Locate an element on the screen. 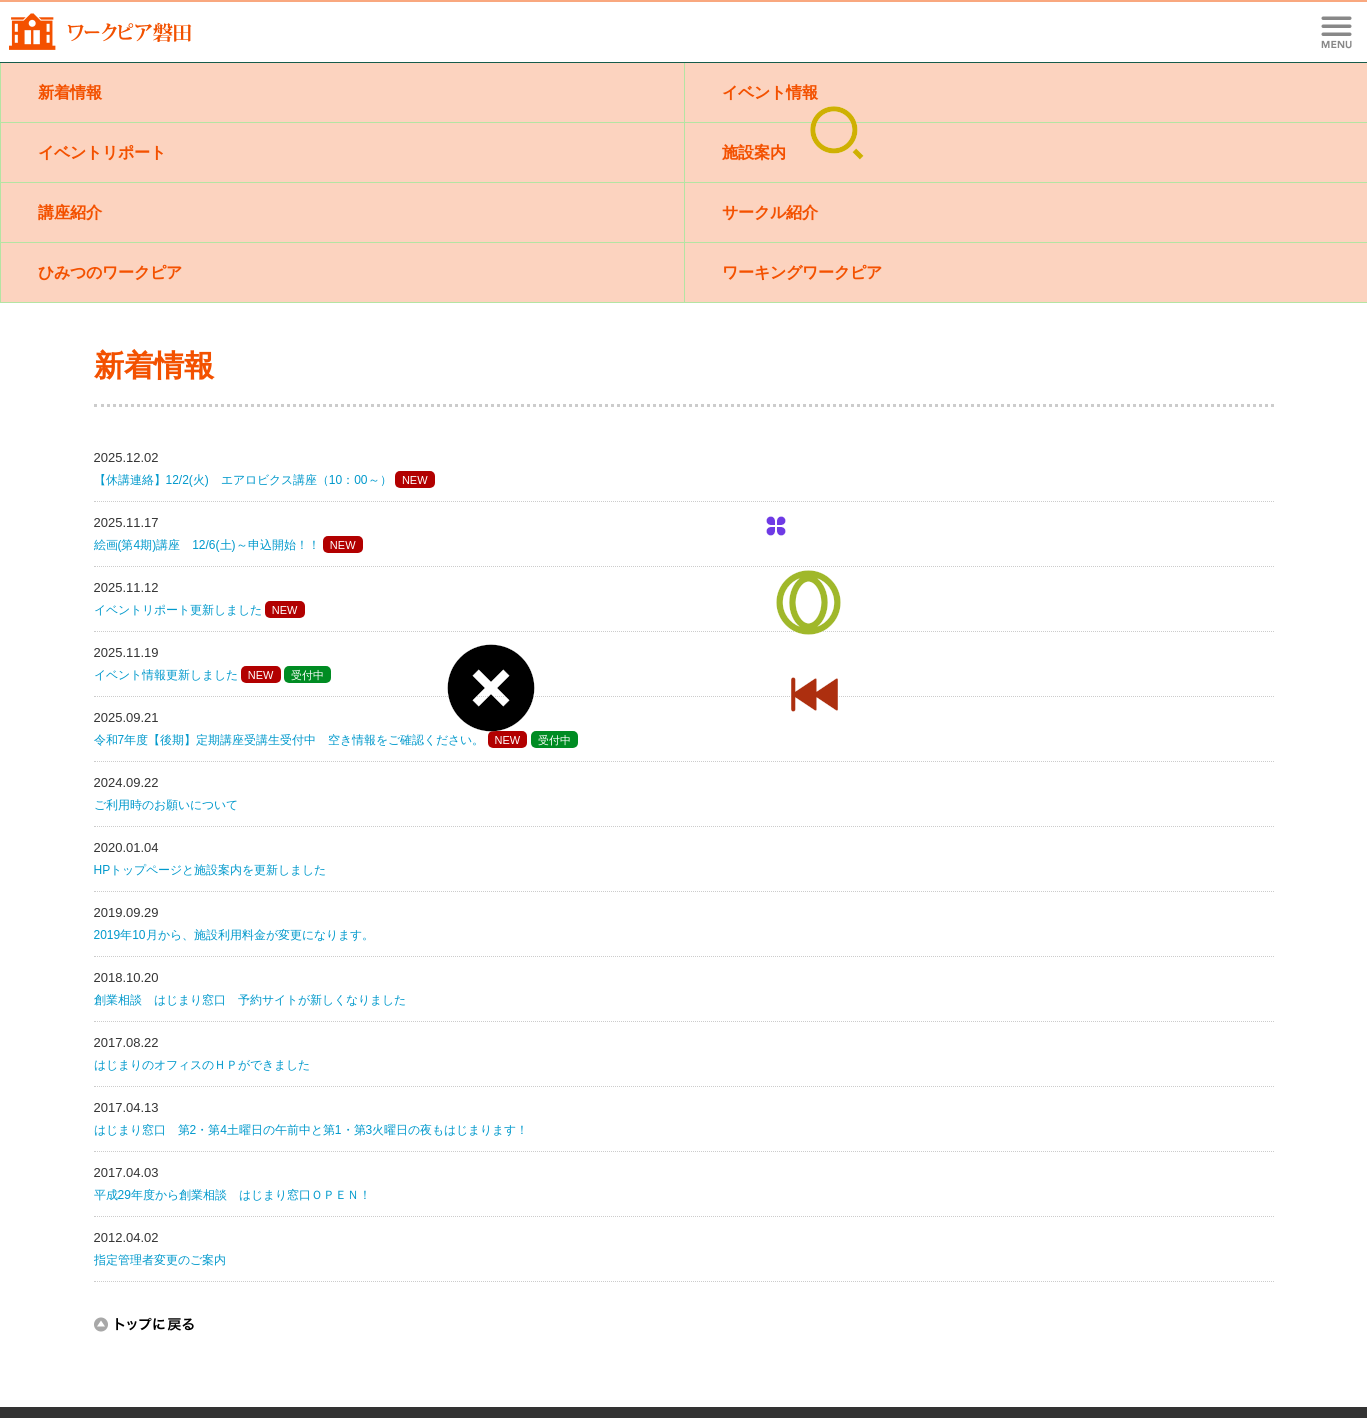  skip to the beginning of the track is located at coordinates (814, 694).